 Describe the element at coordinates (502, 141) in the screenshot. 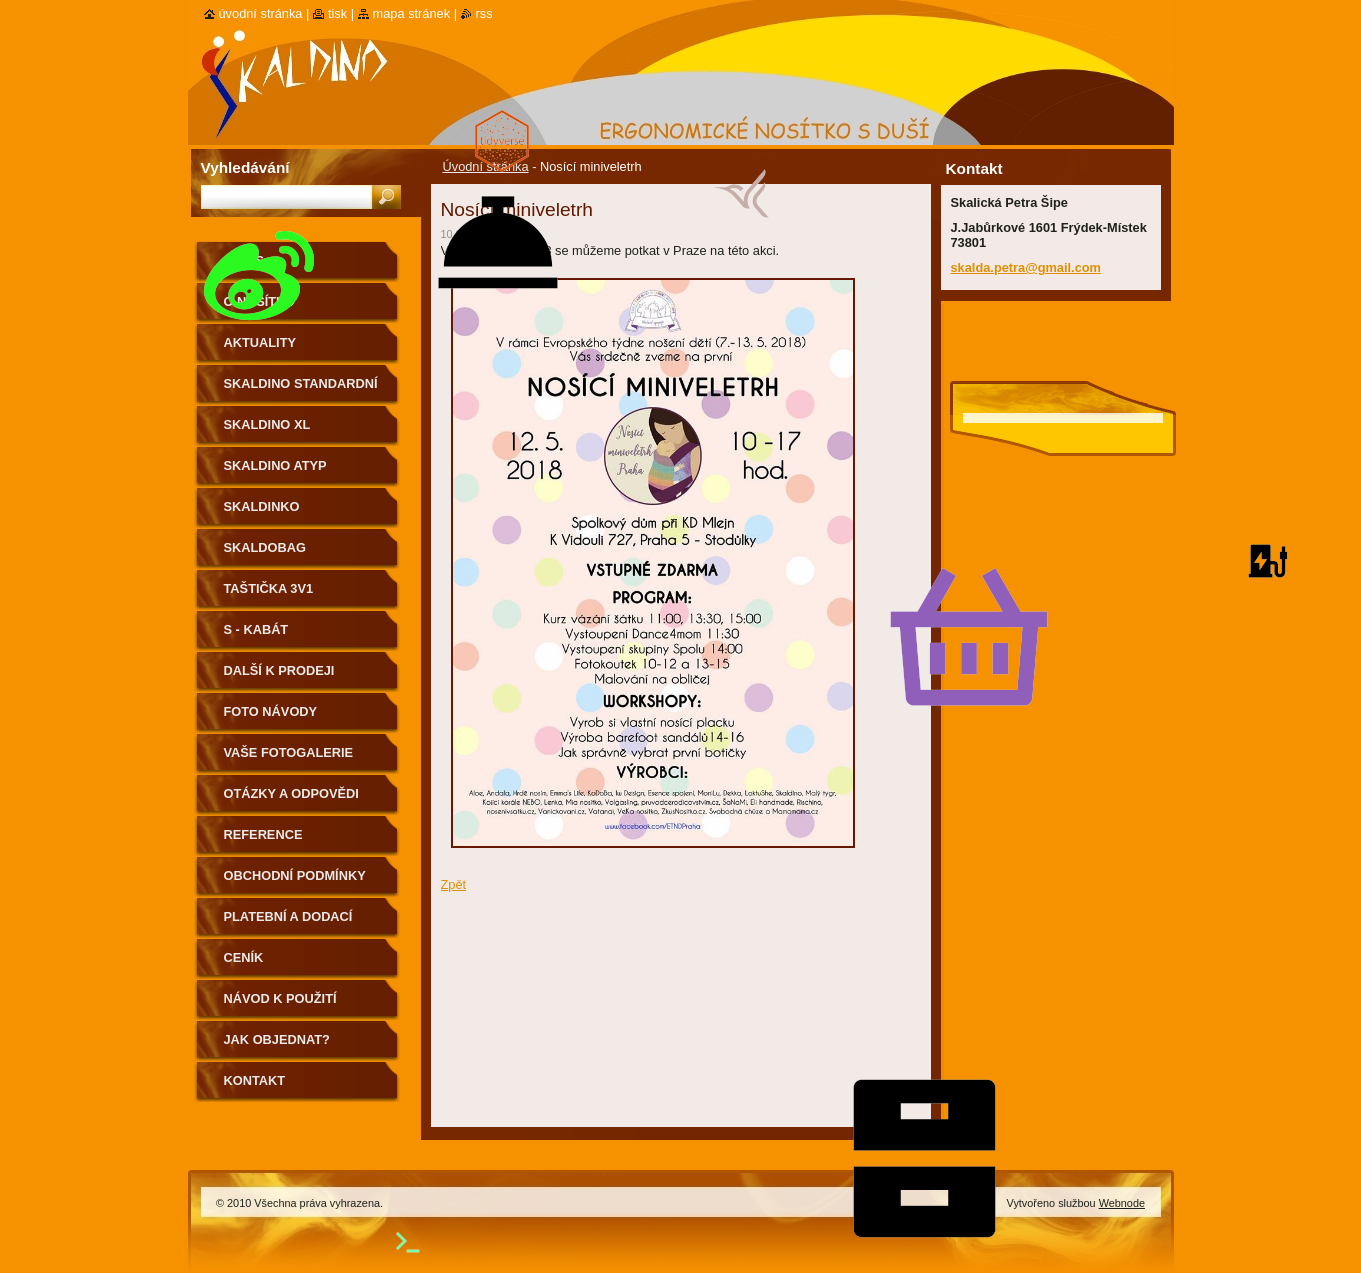

I see `tidyverse logo - R data science package collection` at that location.